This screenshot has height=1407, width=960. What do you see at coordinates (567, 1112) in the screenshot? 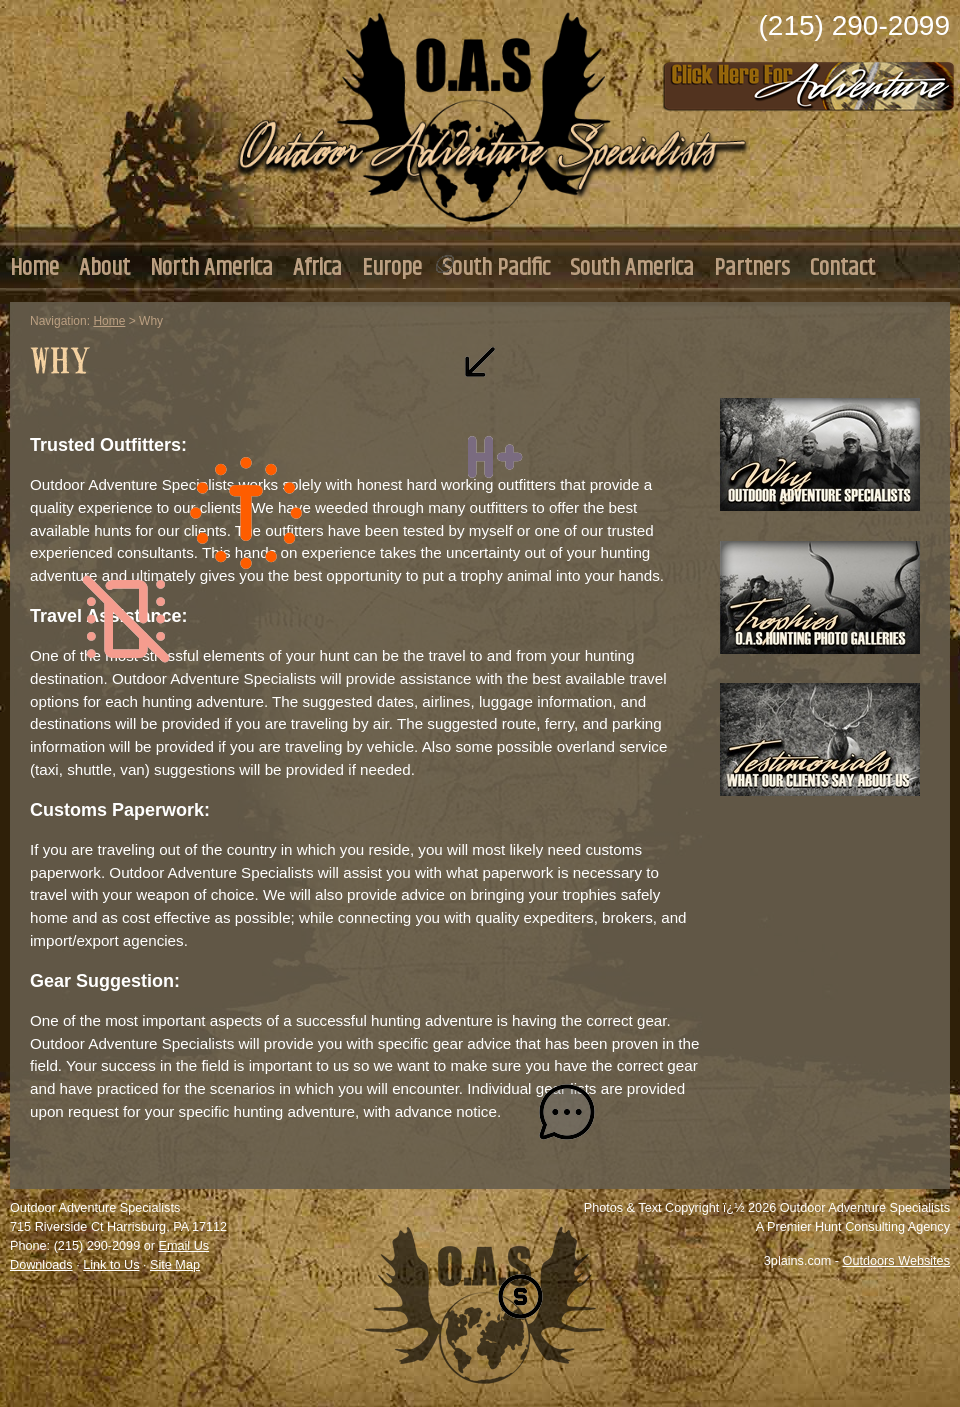
I see `open chat or messaging` at bounding box center [567, 1112].